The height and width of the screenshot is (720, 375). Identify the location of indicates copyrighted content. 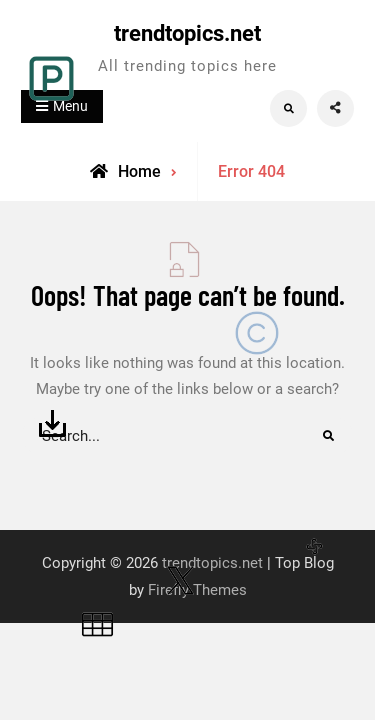
(257, 333).